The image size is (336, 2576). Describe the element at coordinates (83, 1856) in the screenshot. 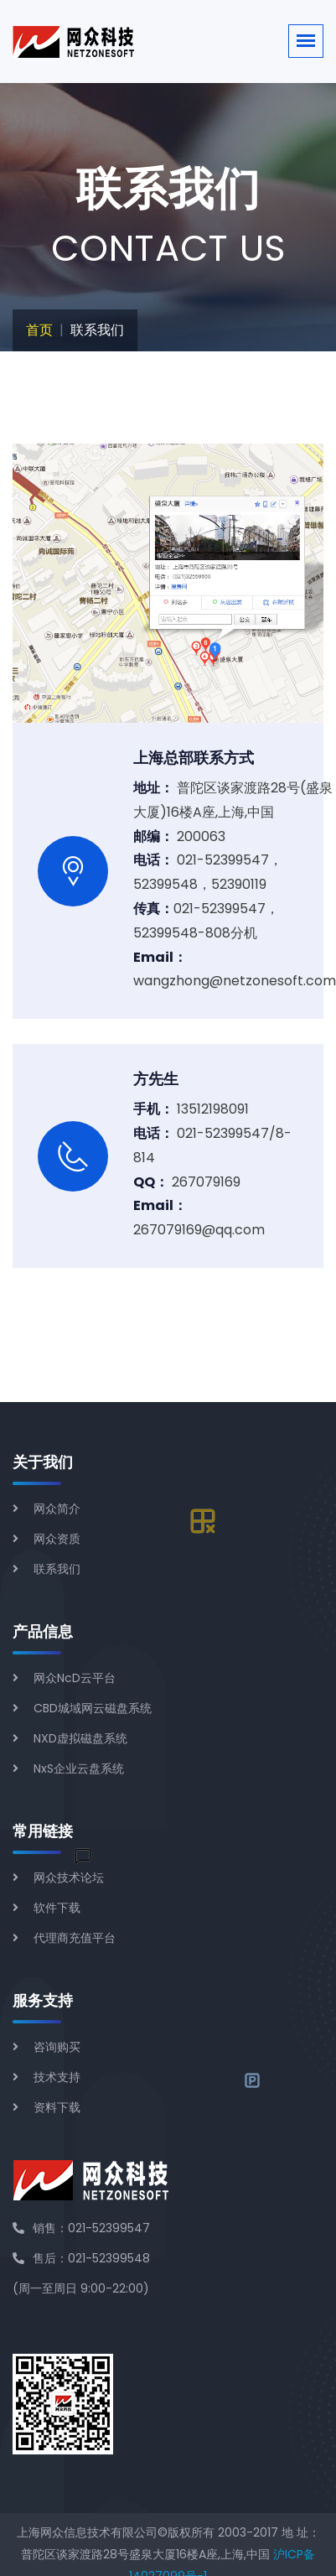

I see `open chat or messaging` at that location.